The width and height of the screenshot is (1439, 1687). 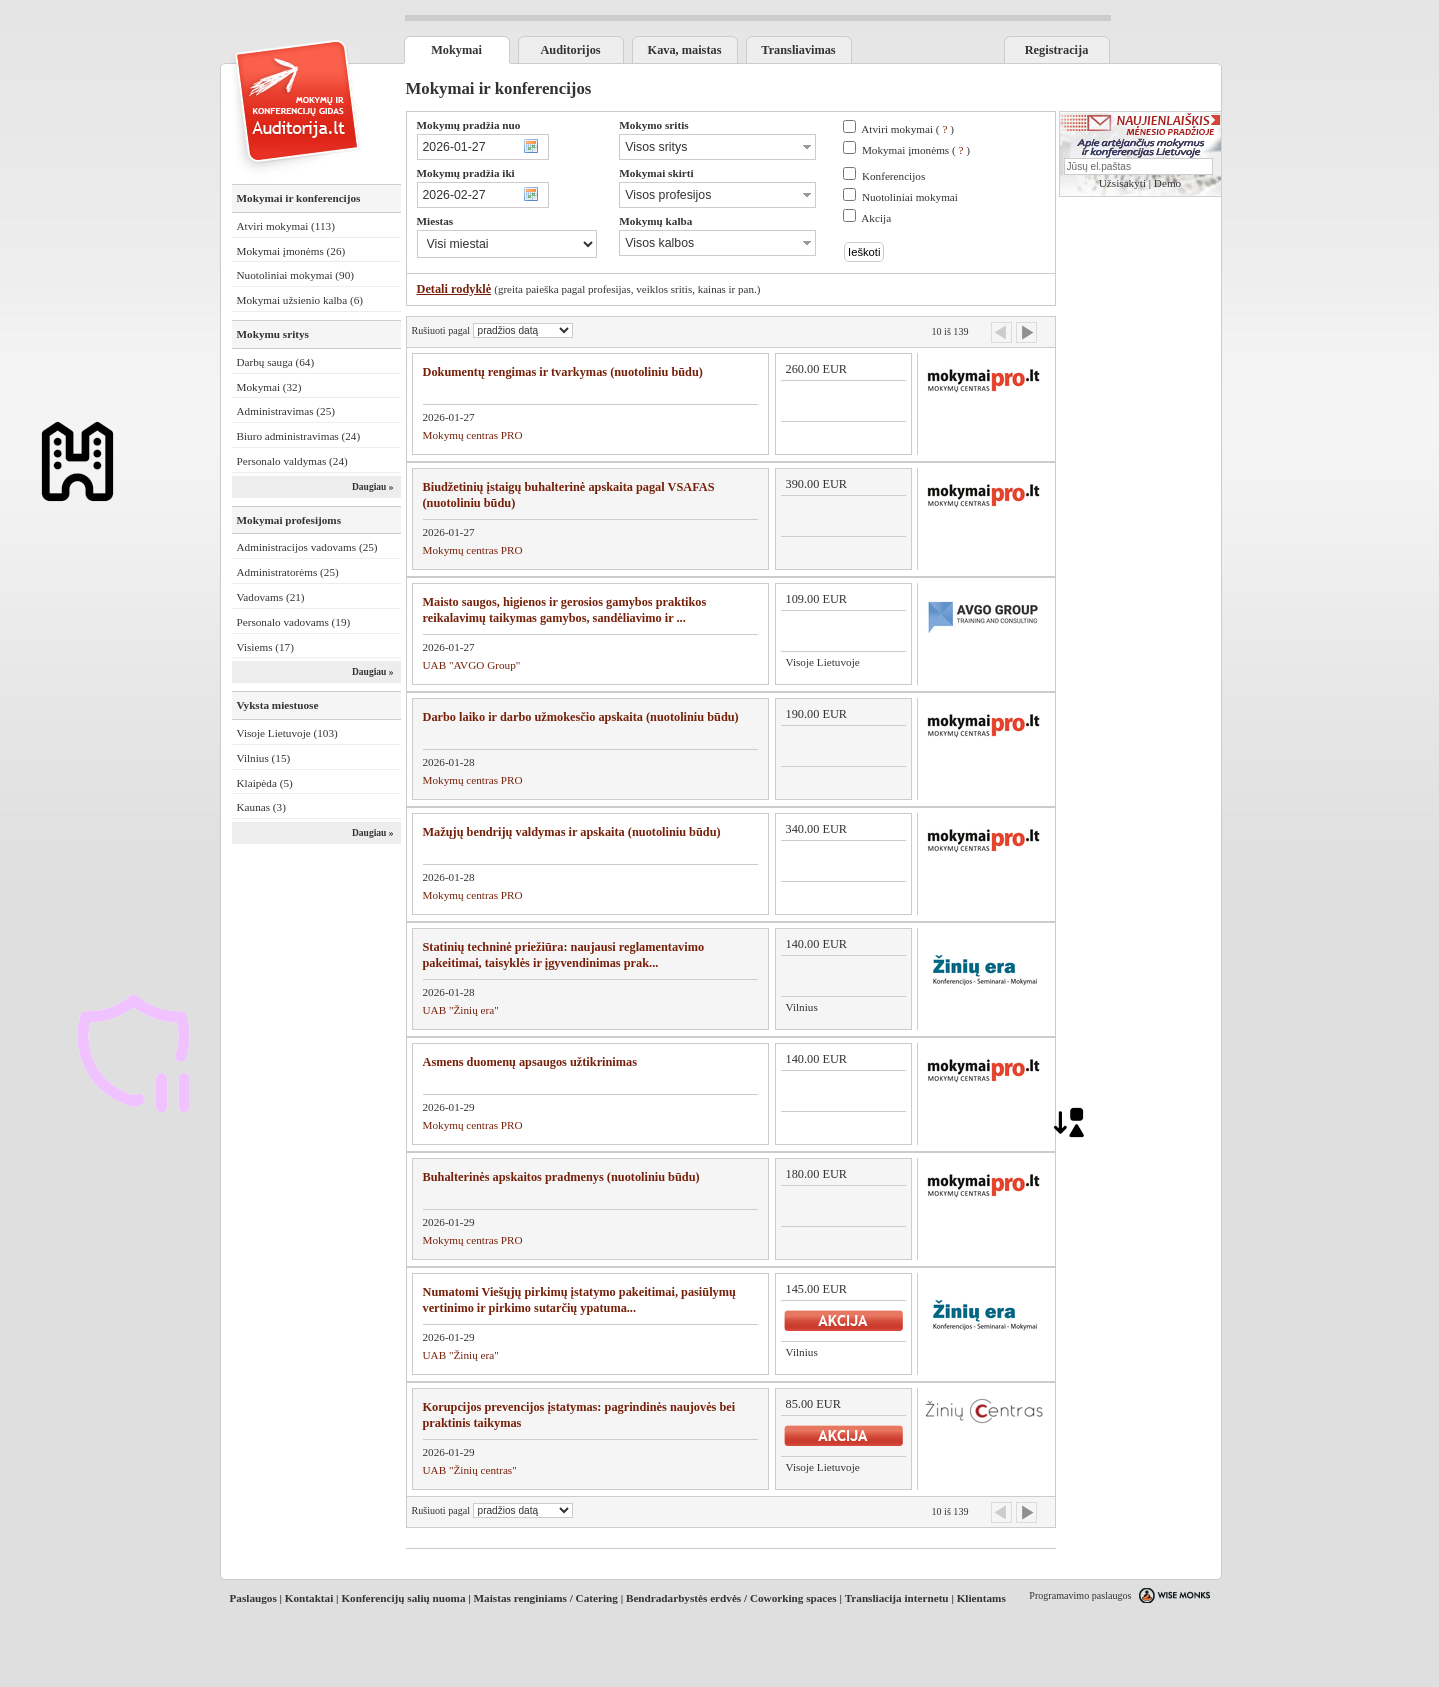 What do you see at coordinates (133, 1050) in the screenshot?
I see `pause security protection temporarily` at bounding box center [133, 1050].